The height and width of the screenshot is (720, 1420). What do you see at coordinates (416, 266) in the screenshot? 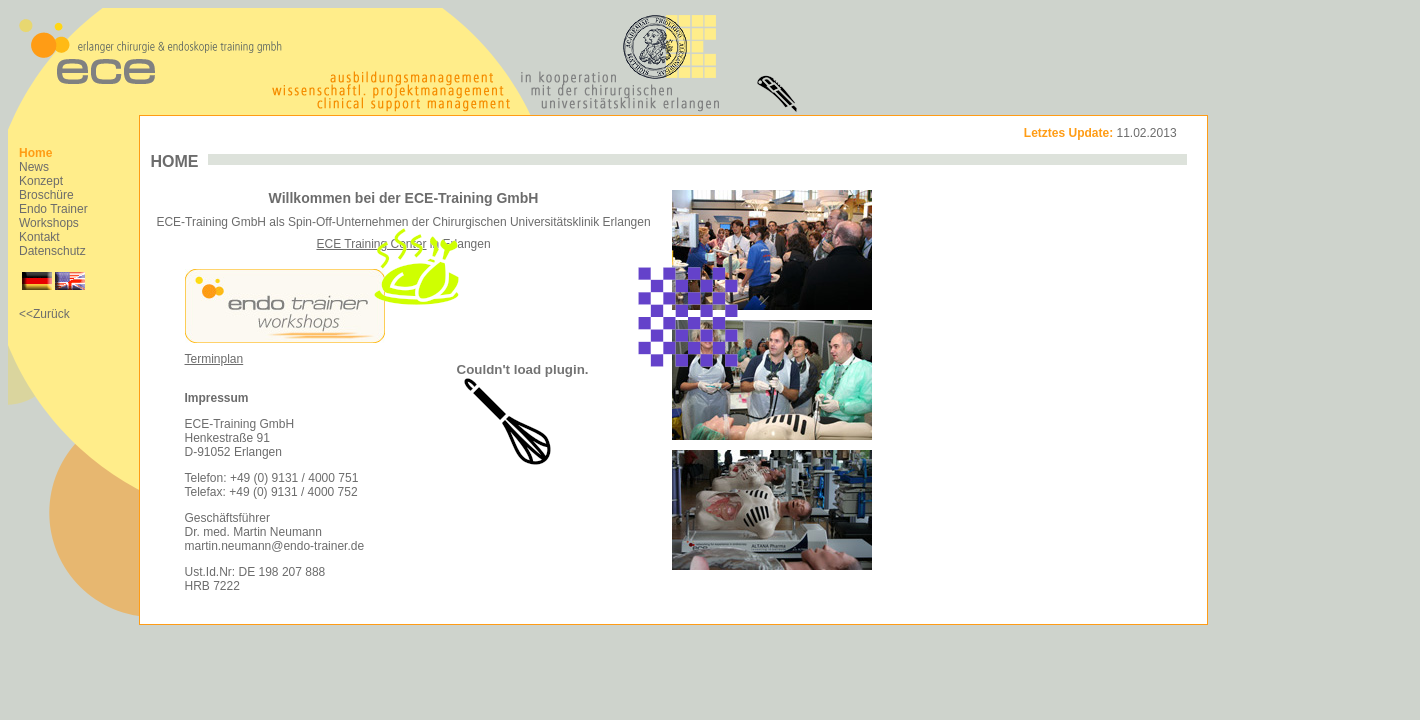
I see `view roasted chicken recipe` at bounding box center [416, 266].